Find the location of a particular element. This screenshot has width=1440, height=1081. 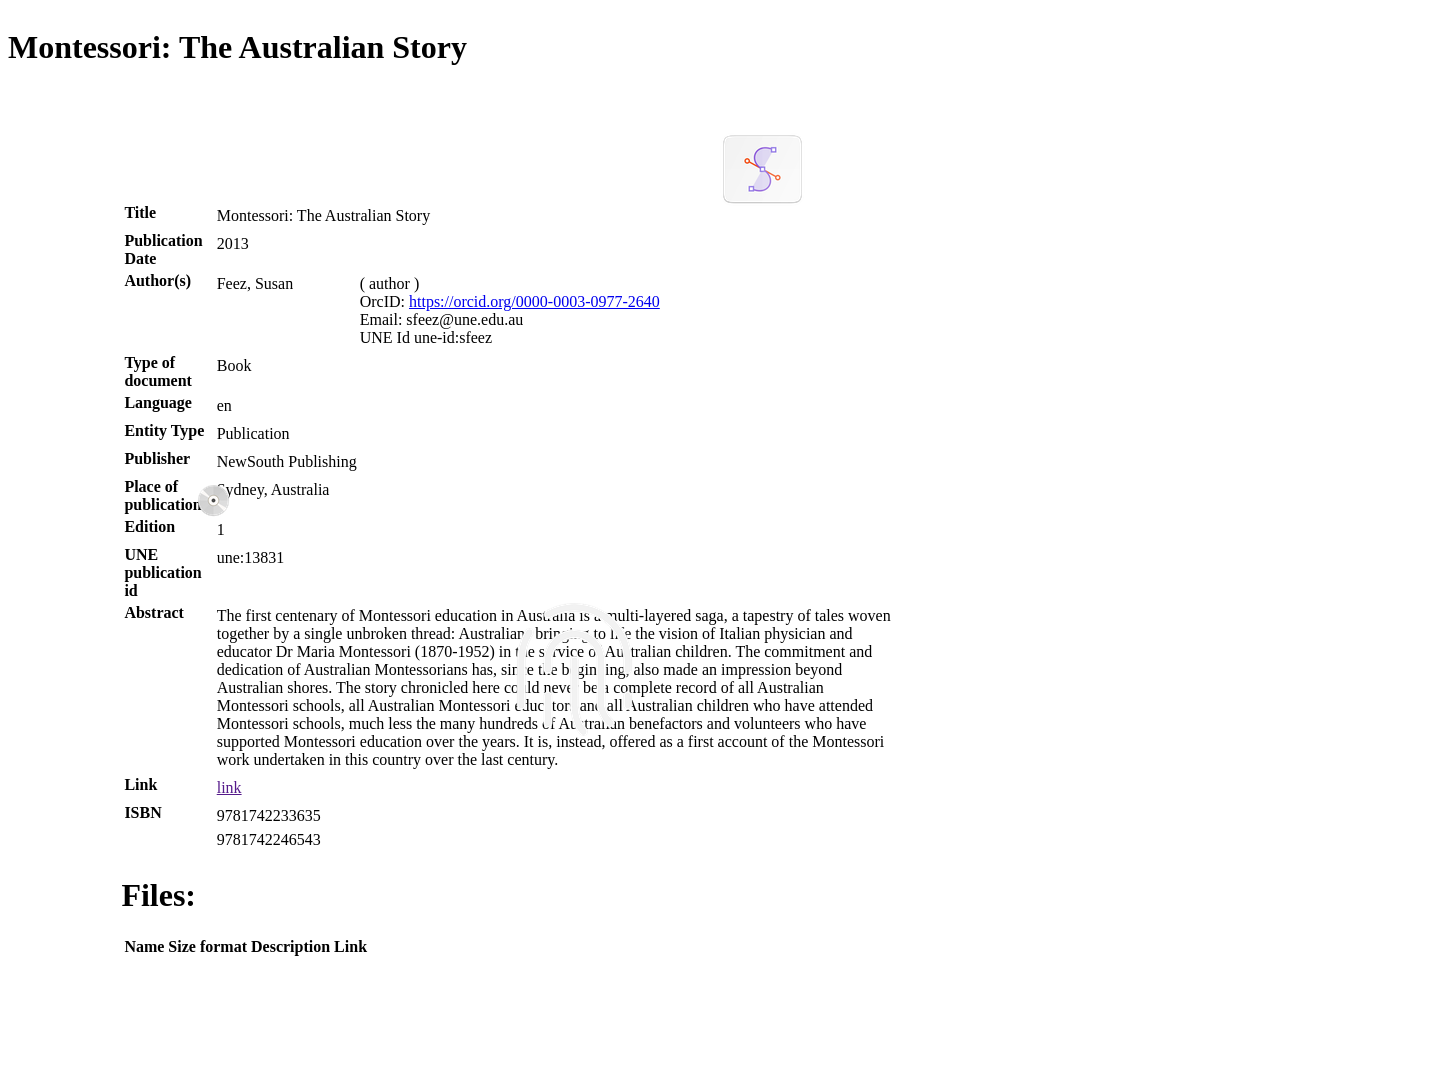

compressed SVG image file is located at coordinates (762, 166).